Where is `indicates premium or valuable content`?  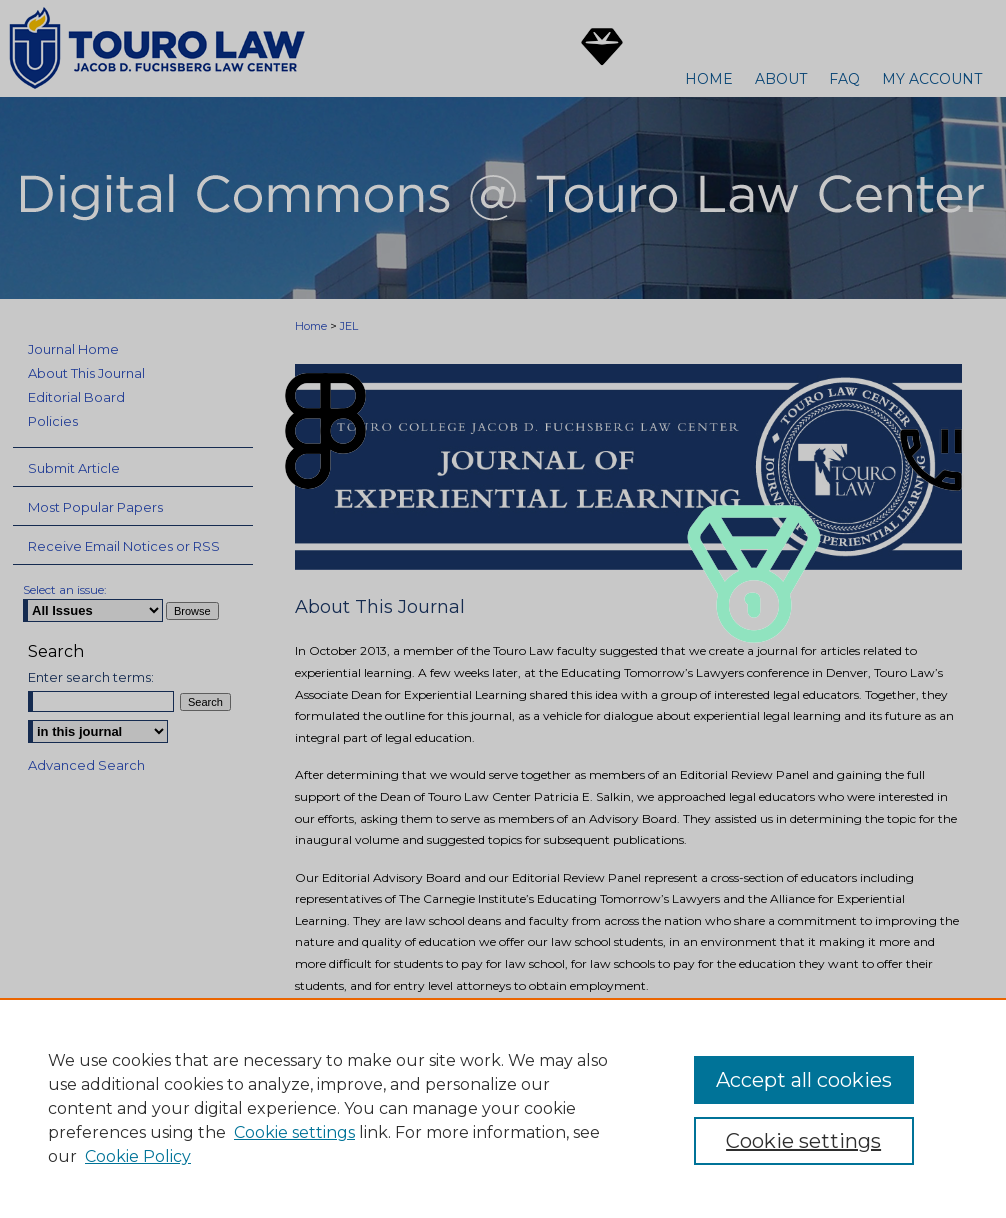 indicates premium or valuable content is located at coordinates (602, 47).